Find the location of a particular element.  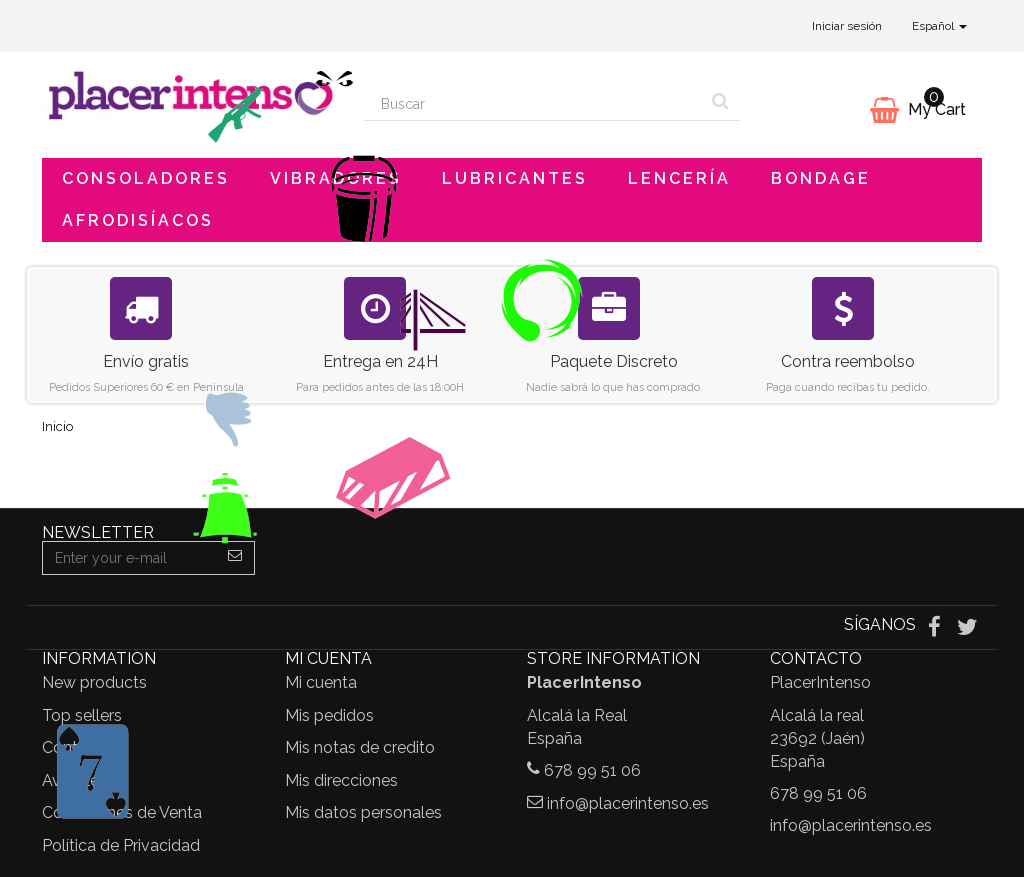

seven of spades playing card is located at coordinates (92, 771).